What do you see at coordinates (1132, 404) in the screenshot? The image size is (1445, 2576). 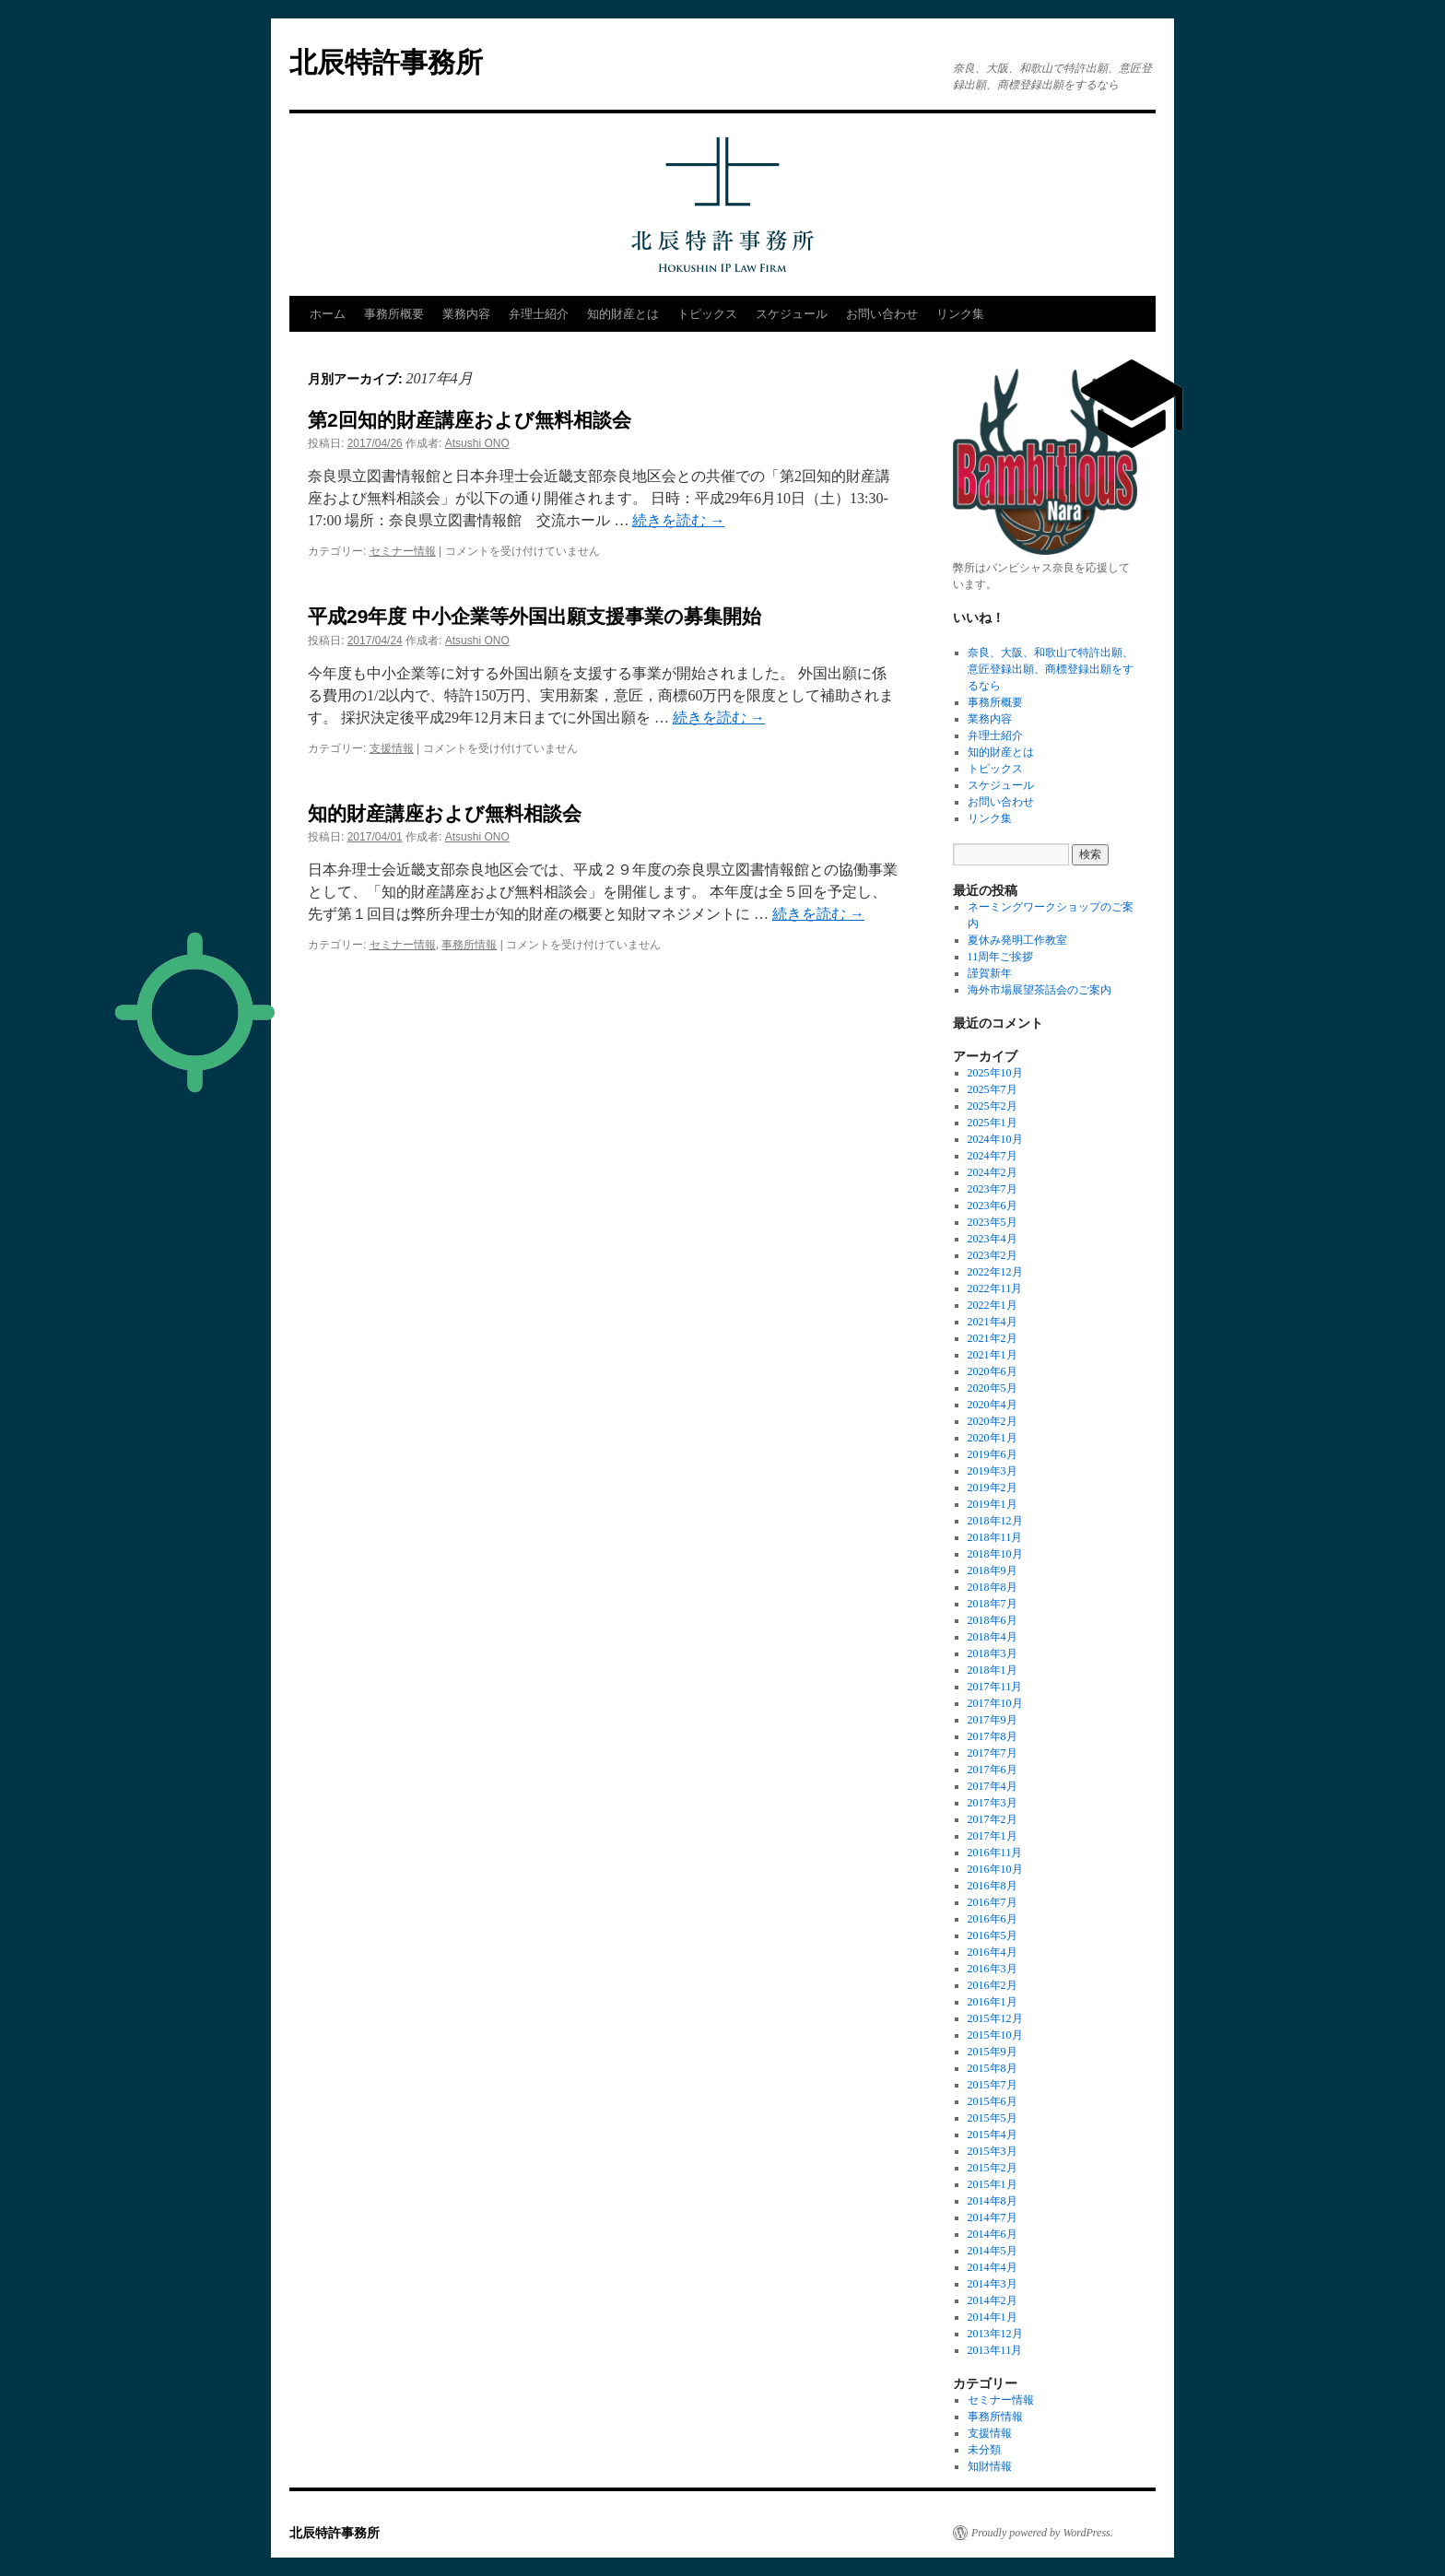 I see `access education or learning features` at bounding box center [1132, 404].